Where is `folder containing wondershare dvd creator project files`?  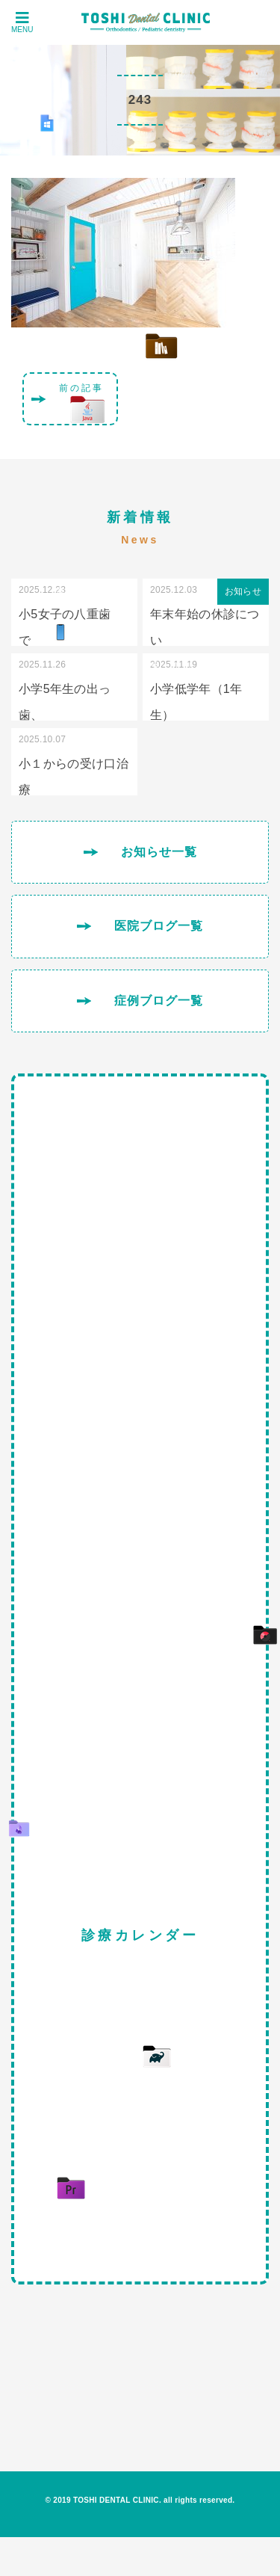
folder containing wondershare dvd creator project files is located at coordinates (265, 1636).